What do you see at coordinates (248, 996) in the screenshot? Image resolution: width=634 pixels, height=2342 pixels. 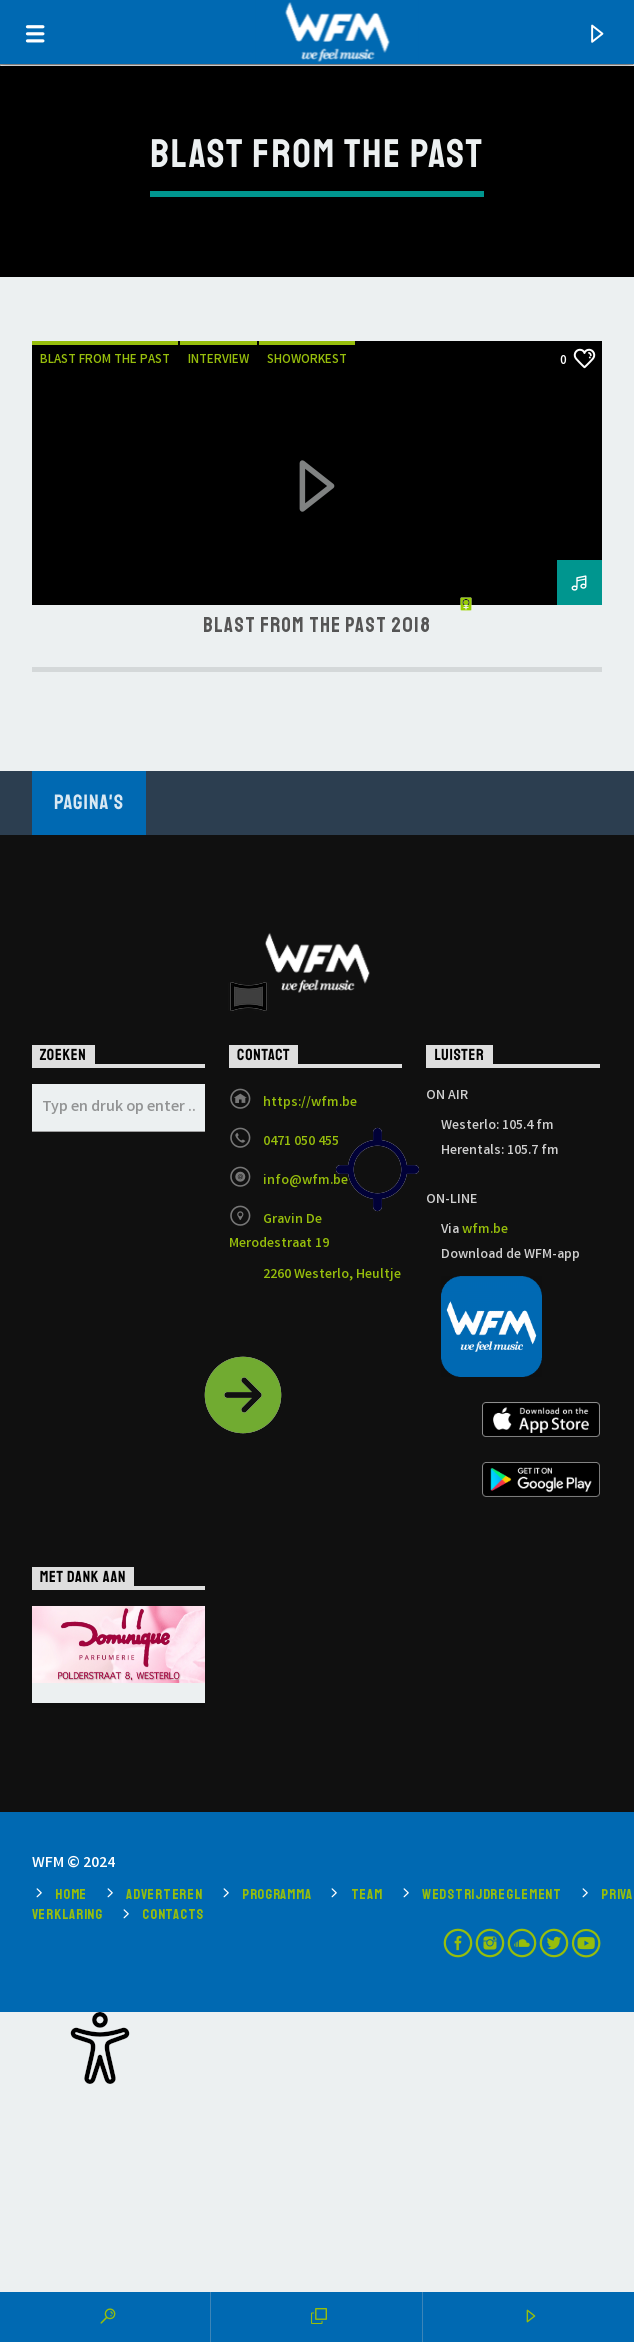 I see `switch to panorama photo mode` at bounding box center [248, 996].